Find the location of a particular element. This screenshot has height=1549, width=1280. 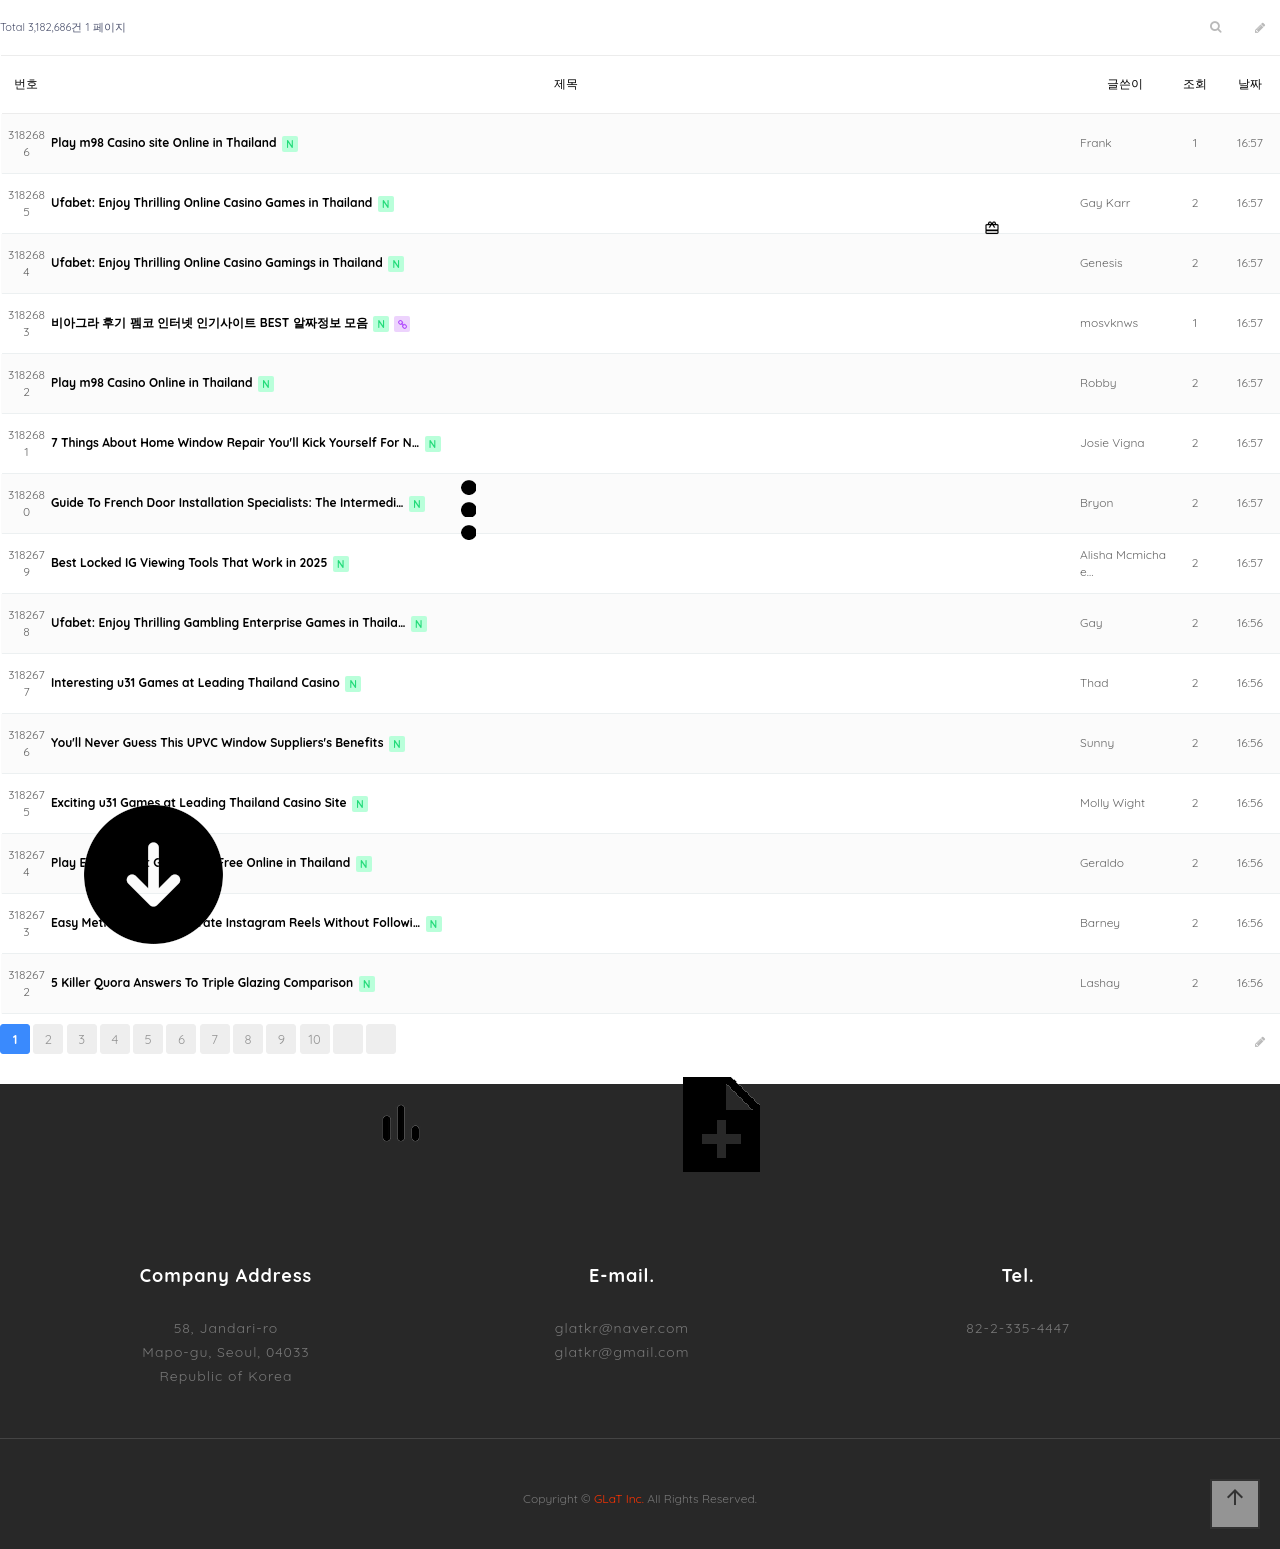

create a new note or document is located at coordinates (721, 1124).